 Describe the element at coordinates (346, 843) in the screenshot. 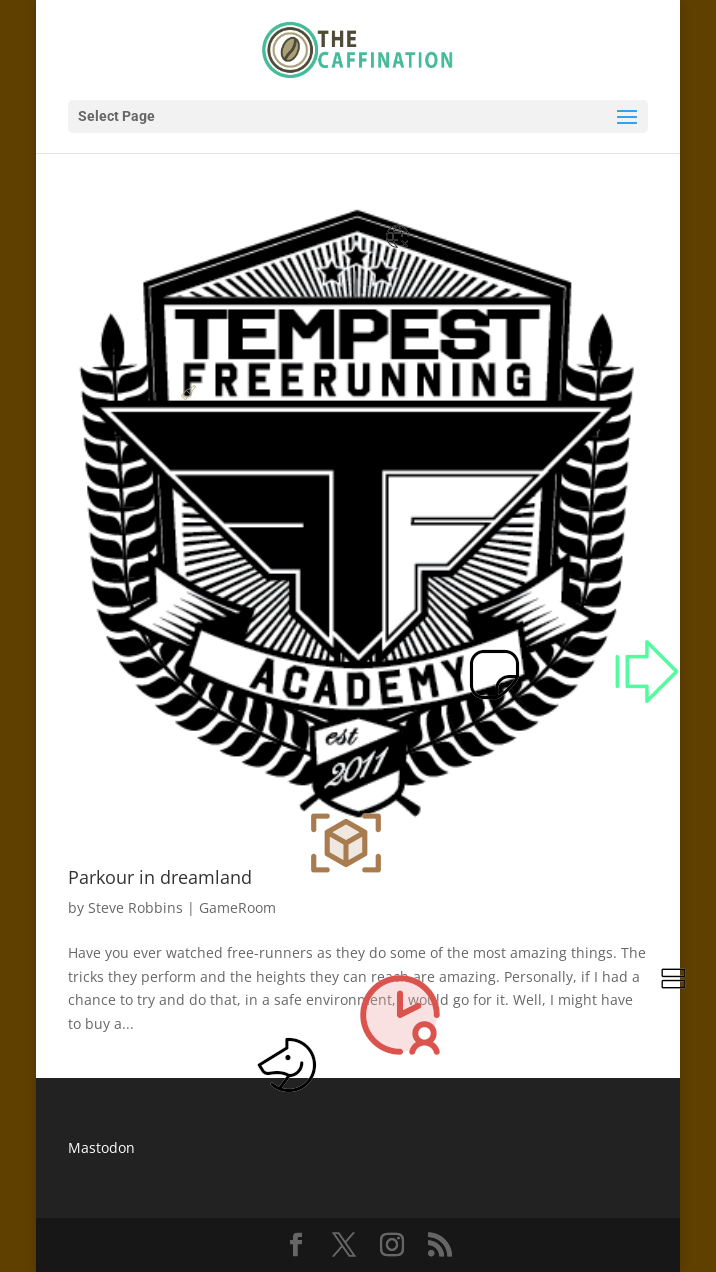

I see `scan or capture a 3D object` at that location.